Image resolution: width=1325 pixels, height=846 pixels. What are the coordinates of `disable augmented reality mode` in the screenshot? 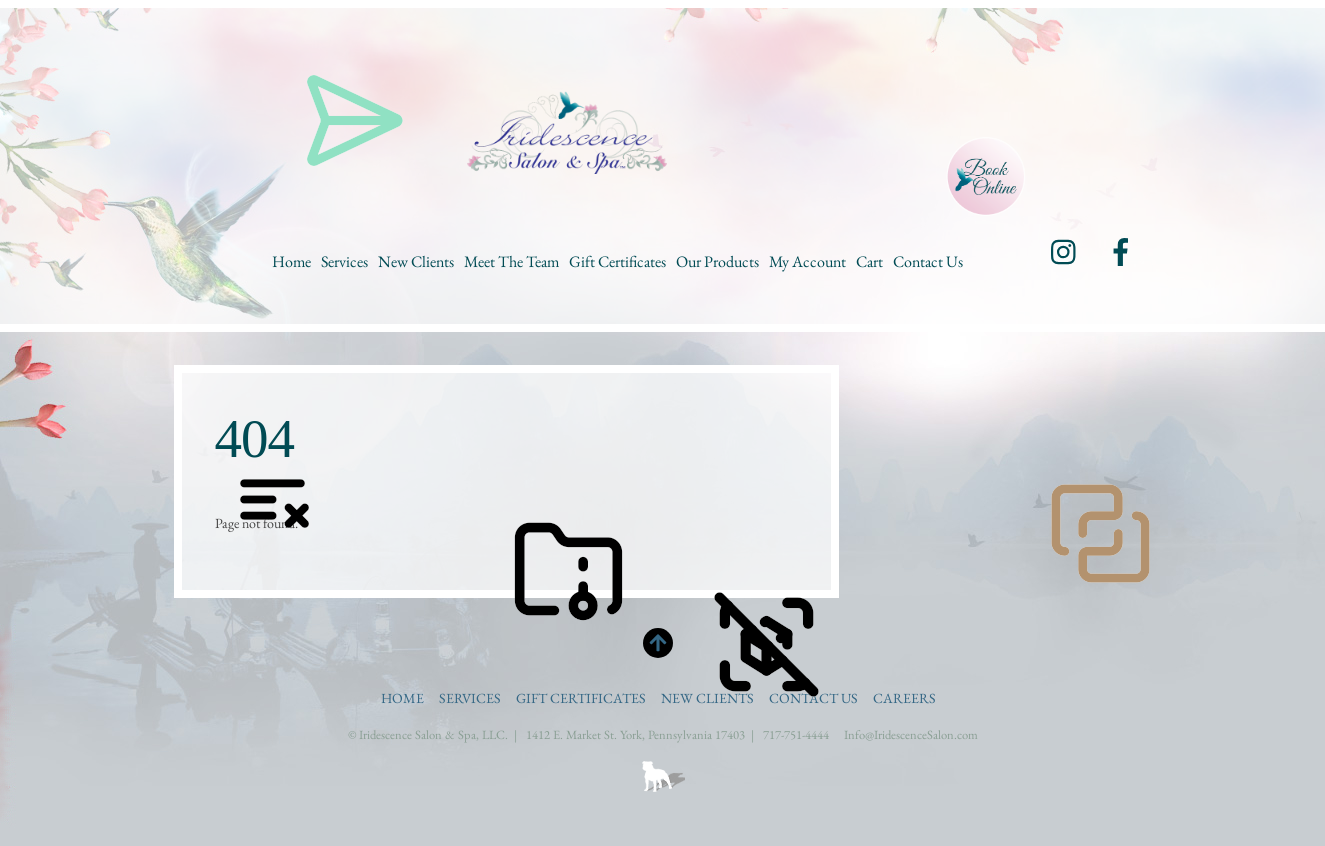 It's located at (766, 644).